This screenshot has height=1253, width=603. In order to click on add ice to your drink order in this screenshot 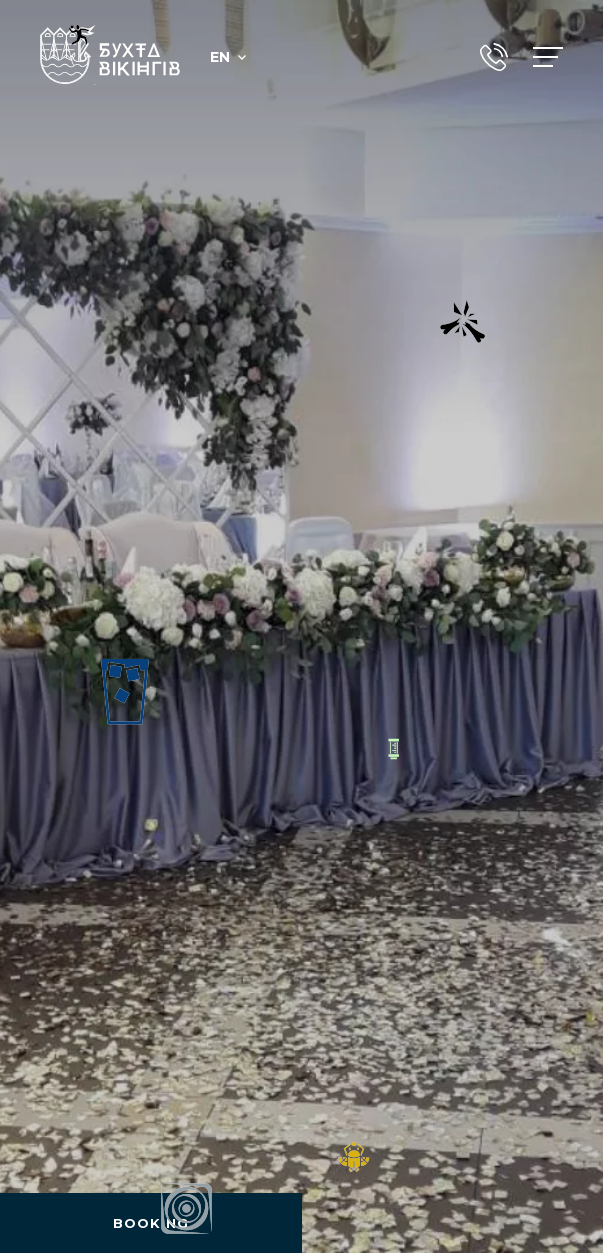, I will do `click(125, 690)`.